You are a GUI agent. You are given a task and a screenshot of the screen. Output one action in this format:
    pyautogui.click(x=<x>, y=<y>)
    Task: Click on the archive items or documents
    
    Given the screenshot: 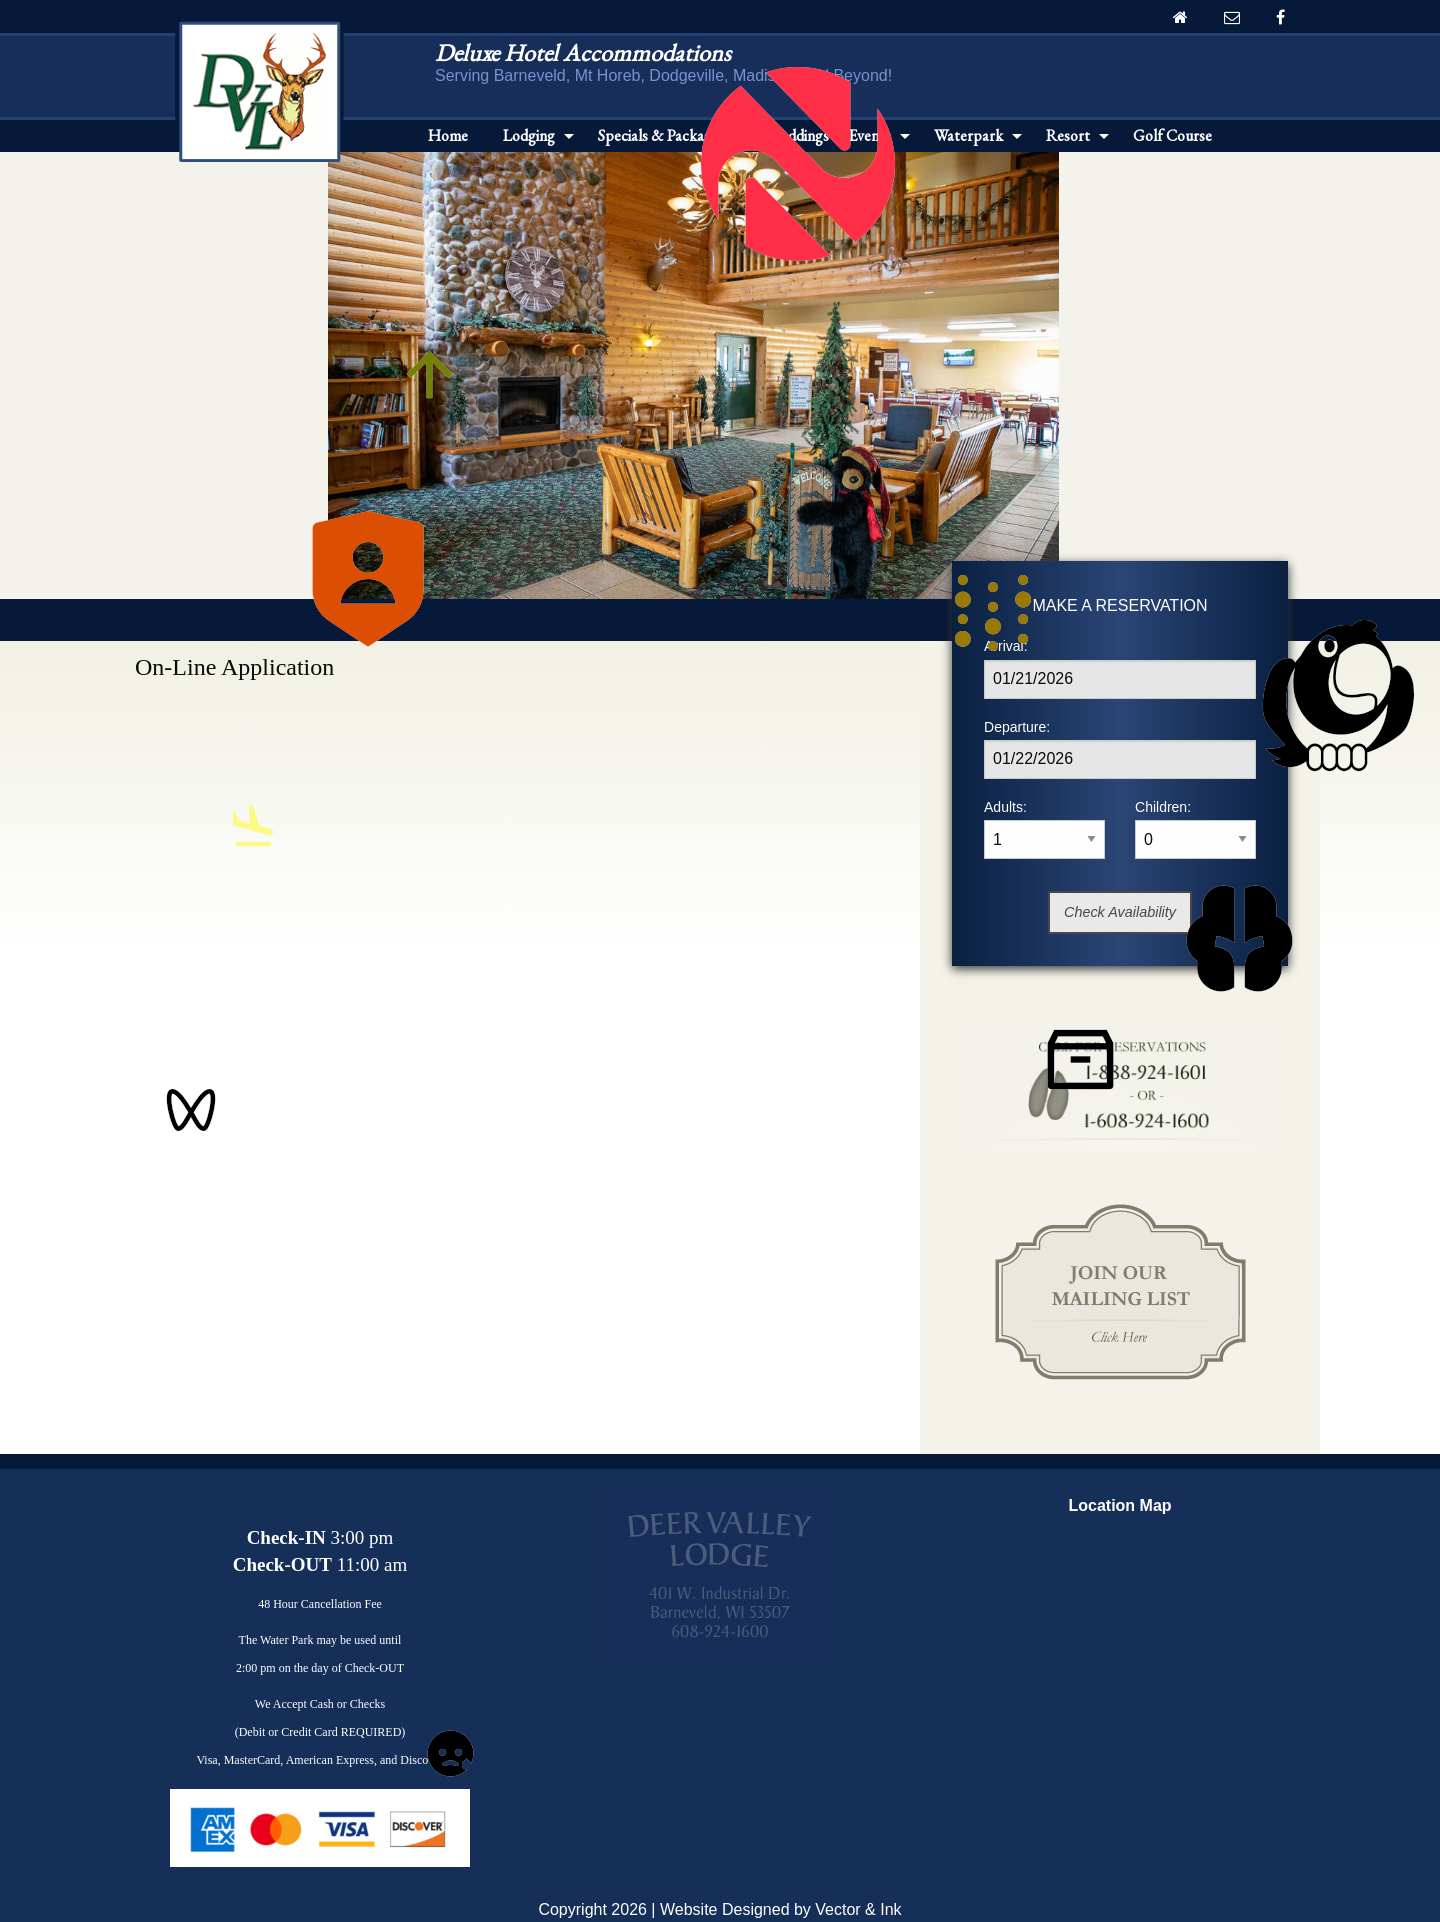 What is the action you would take?
    pyautogui.click(x=1080, y=1059)
    